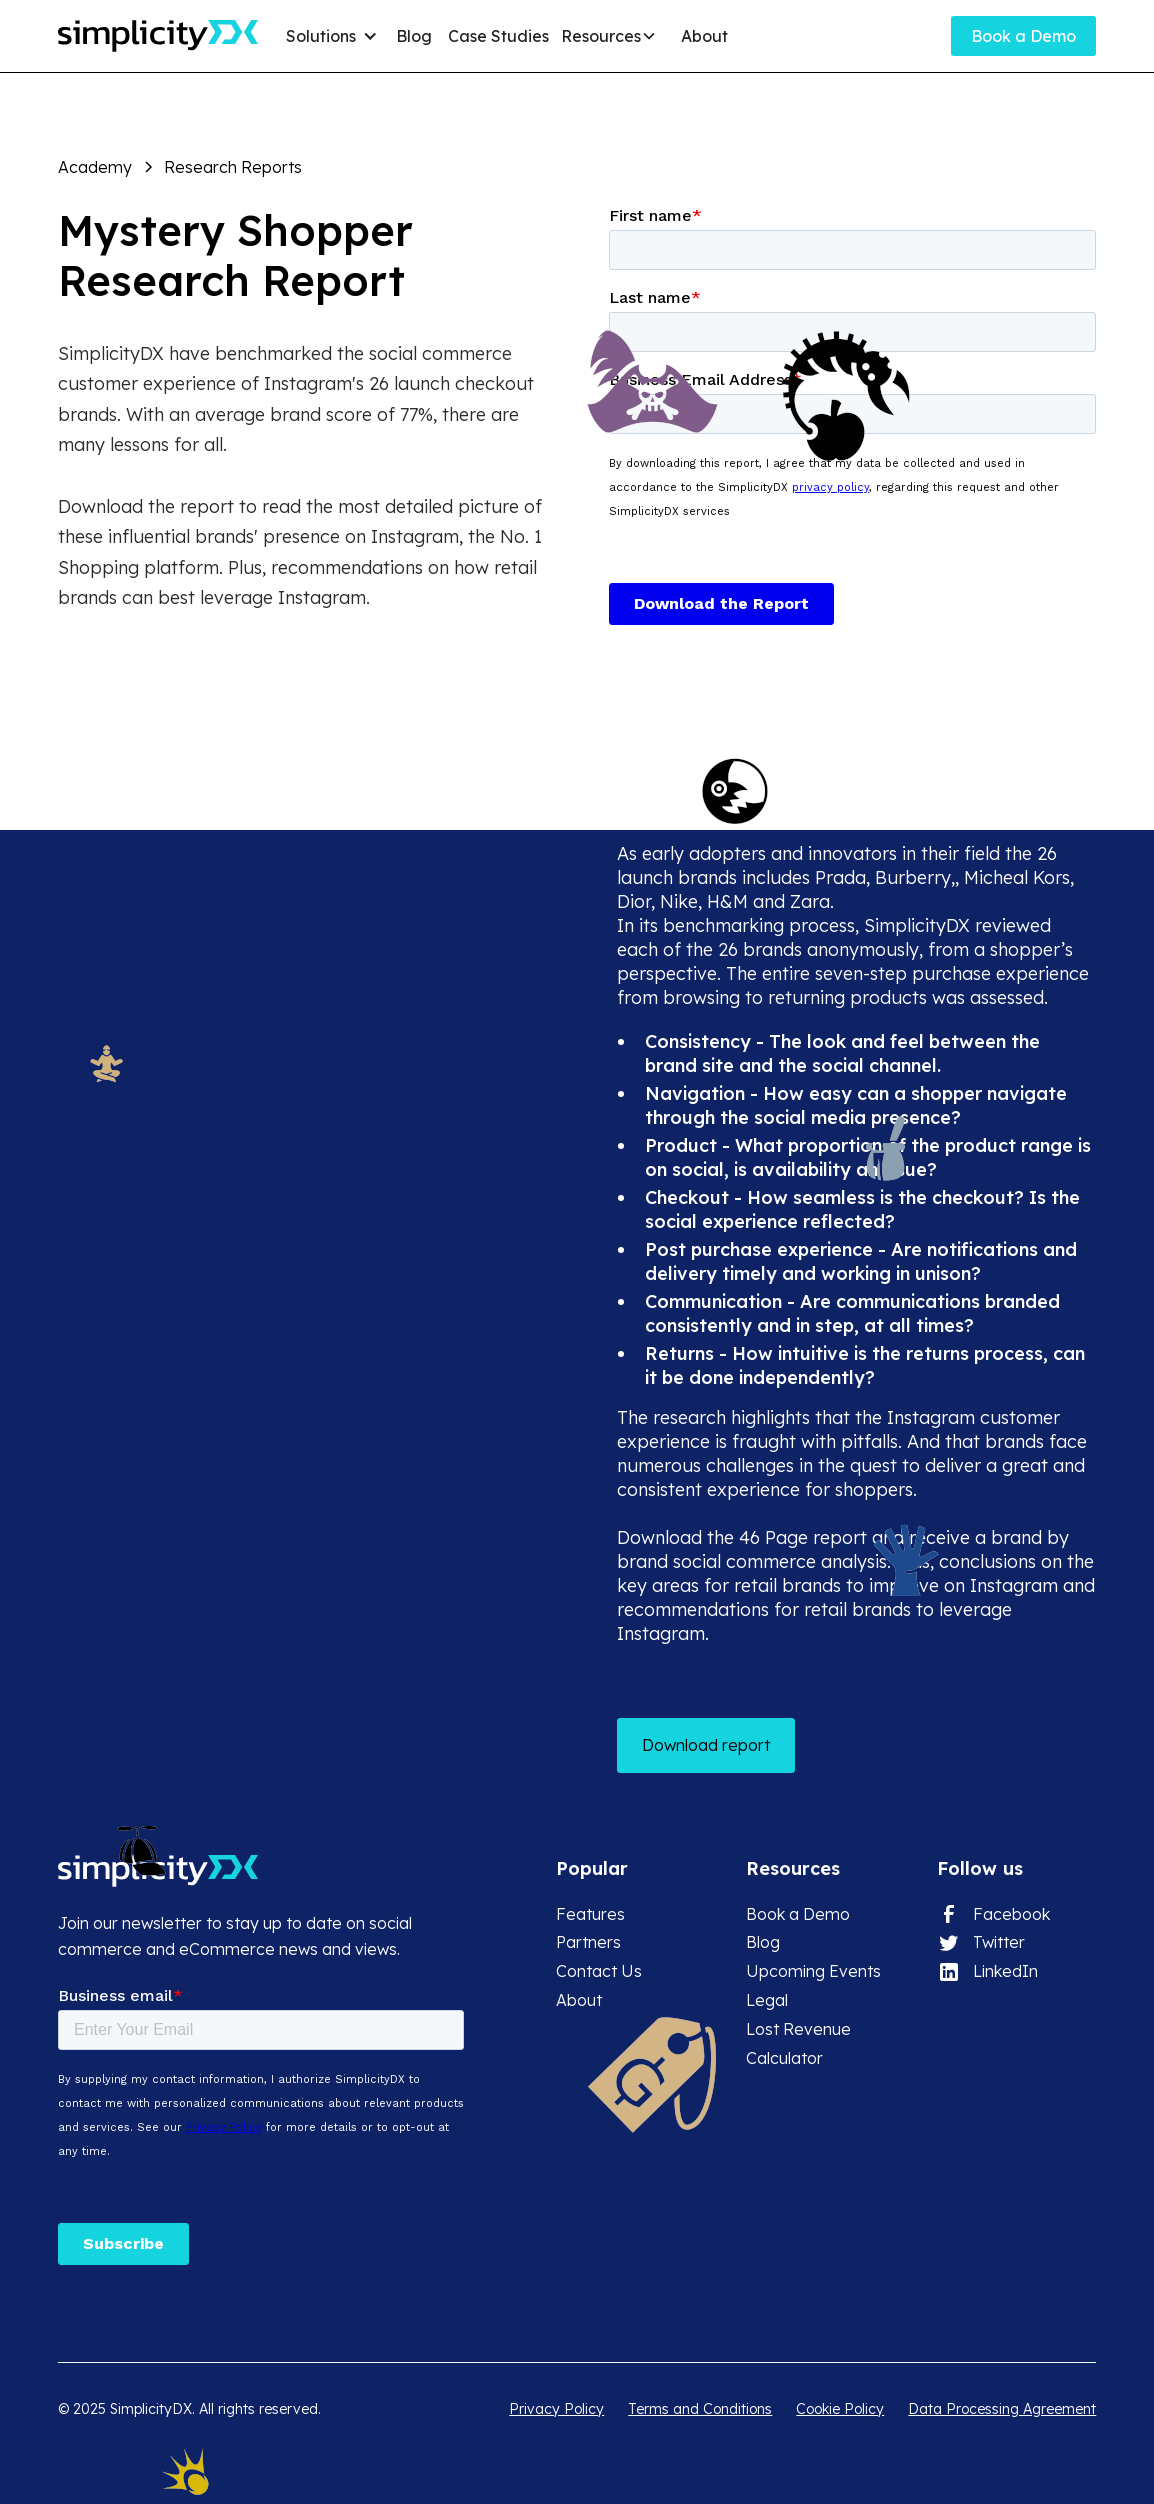  What do you see at coordinates (886, 1148) in the screenshot?
I see `access honey or sweet reward items` at bounding box center [886, 1148].